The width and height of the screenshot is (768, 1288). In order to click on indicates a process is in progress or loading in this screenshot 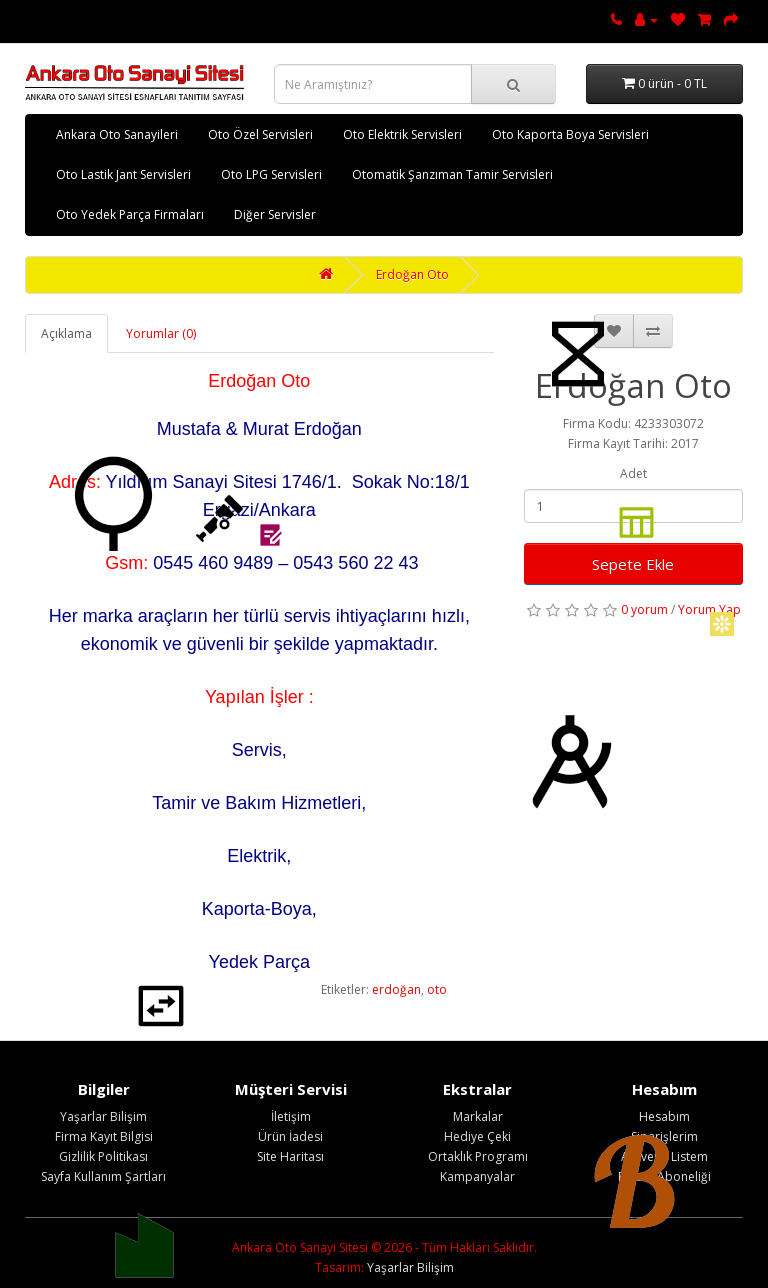, I will do `click(578, 354)`.